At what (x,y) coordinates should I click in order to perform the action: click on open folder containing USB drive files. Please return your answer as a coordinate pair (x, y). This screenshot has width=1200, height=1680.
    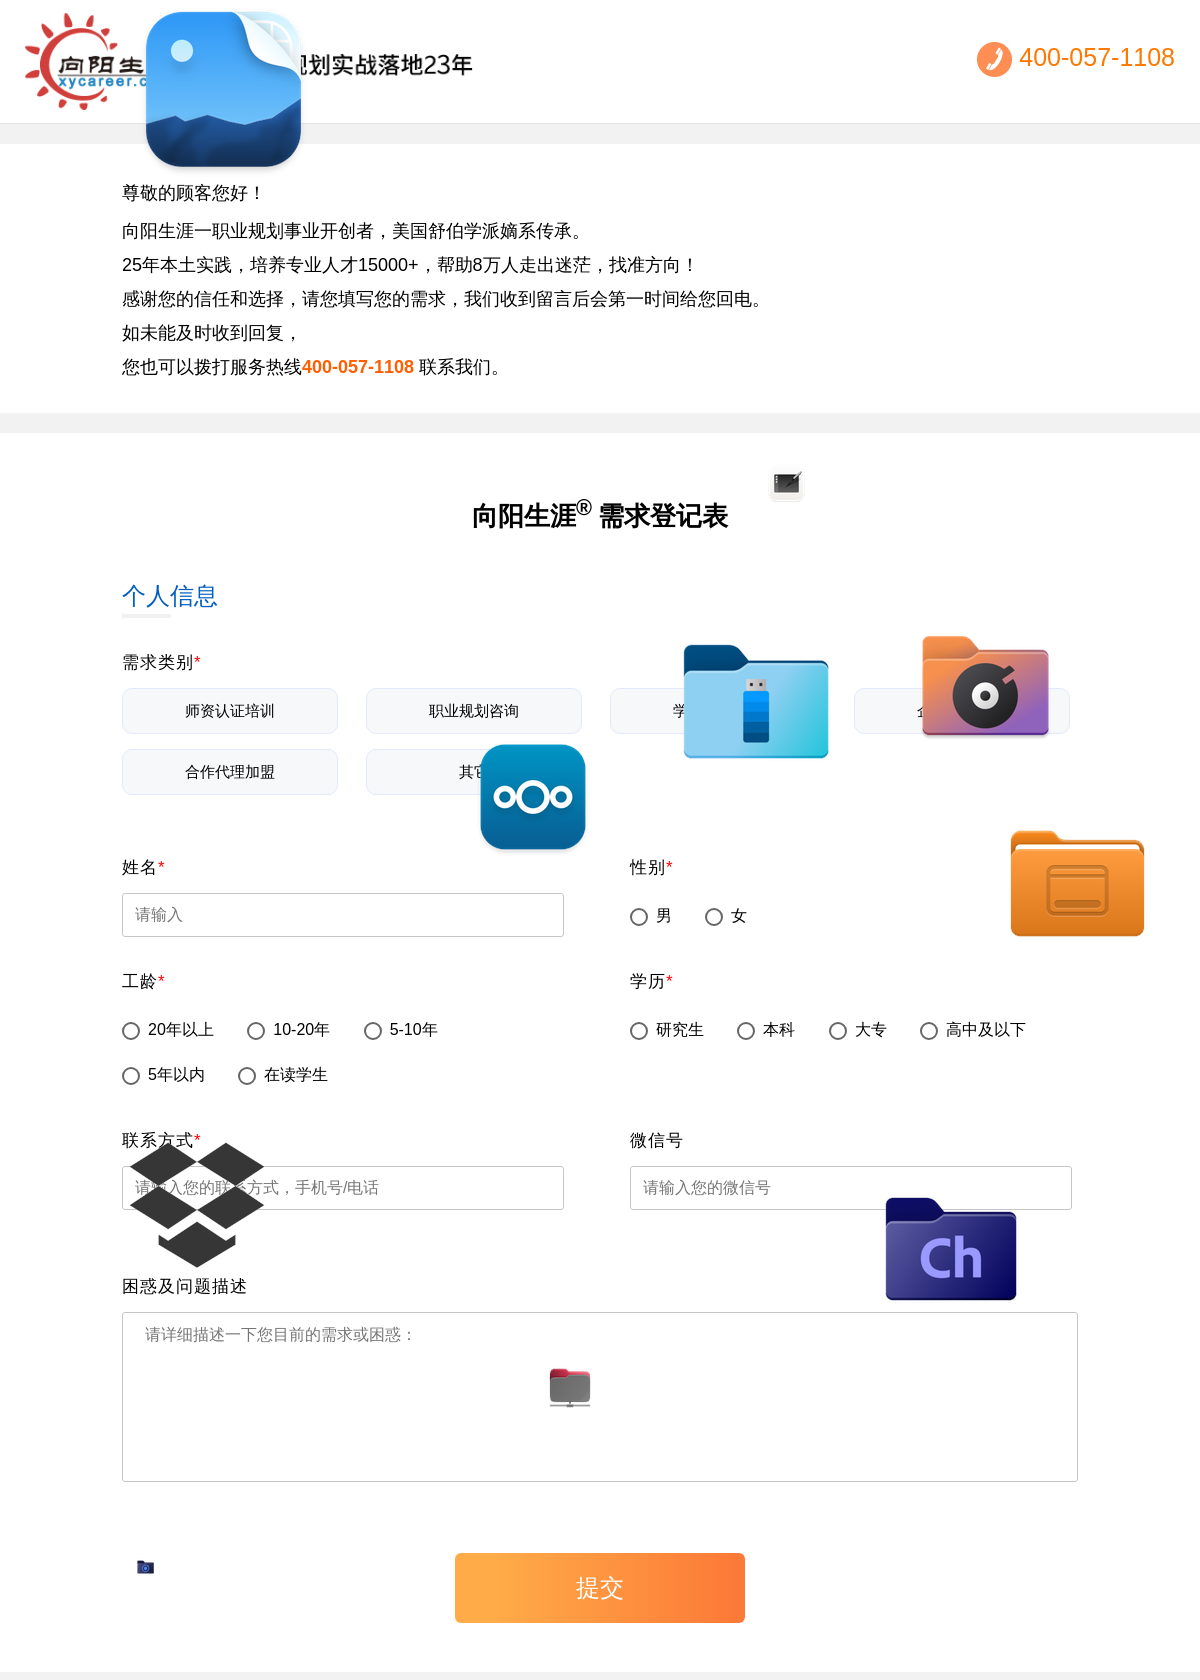
    Looking at the image, I should click on (755, 705).